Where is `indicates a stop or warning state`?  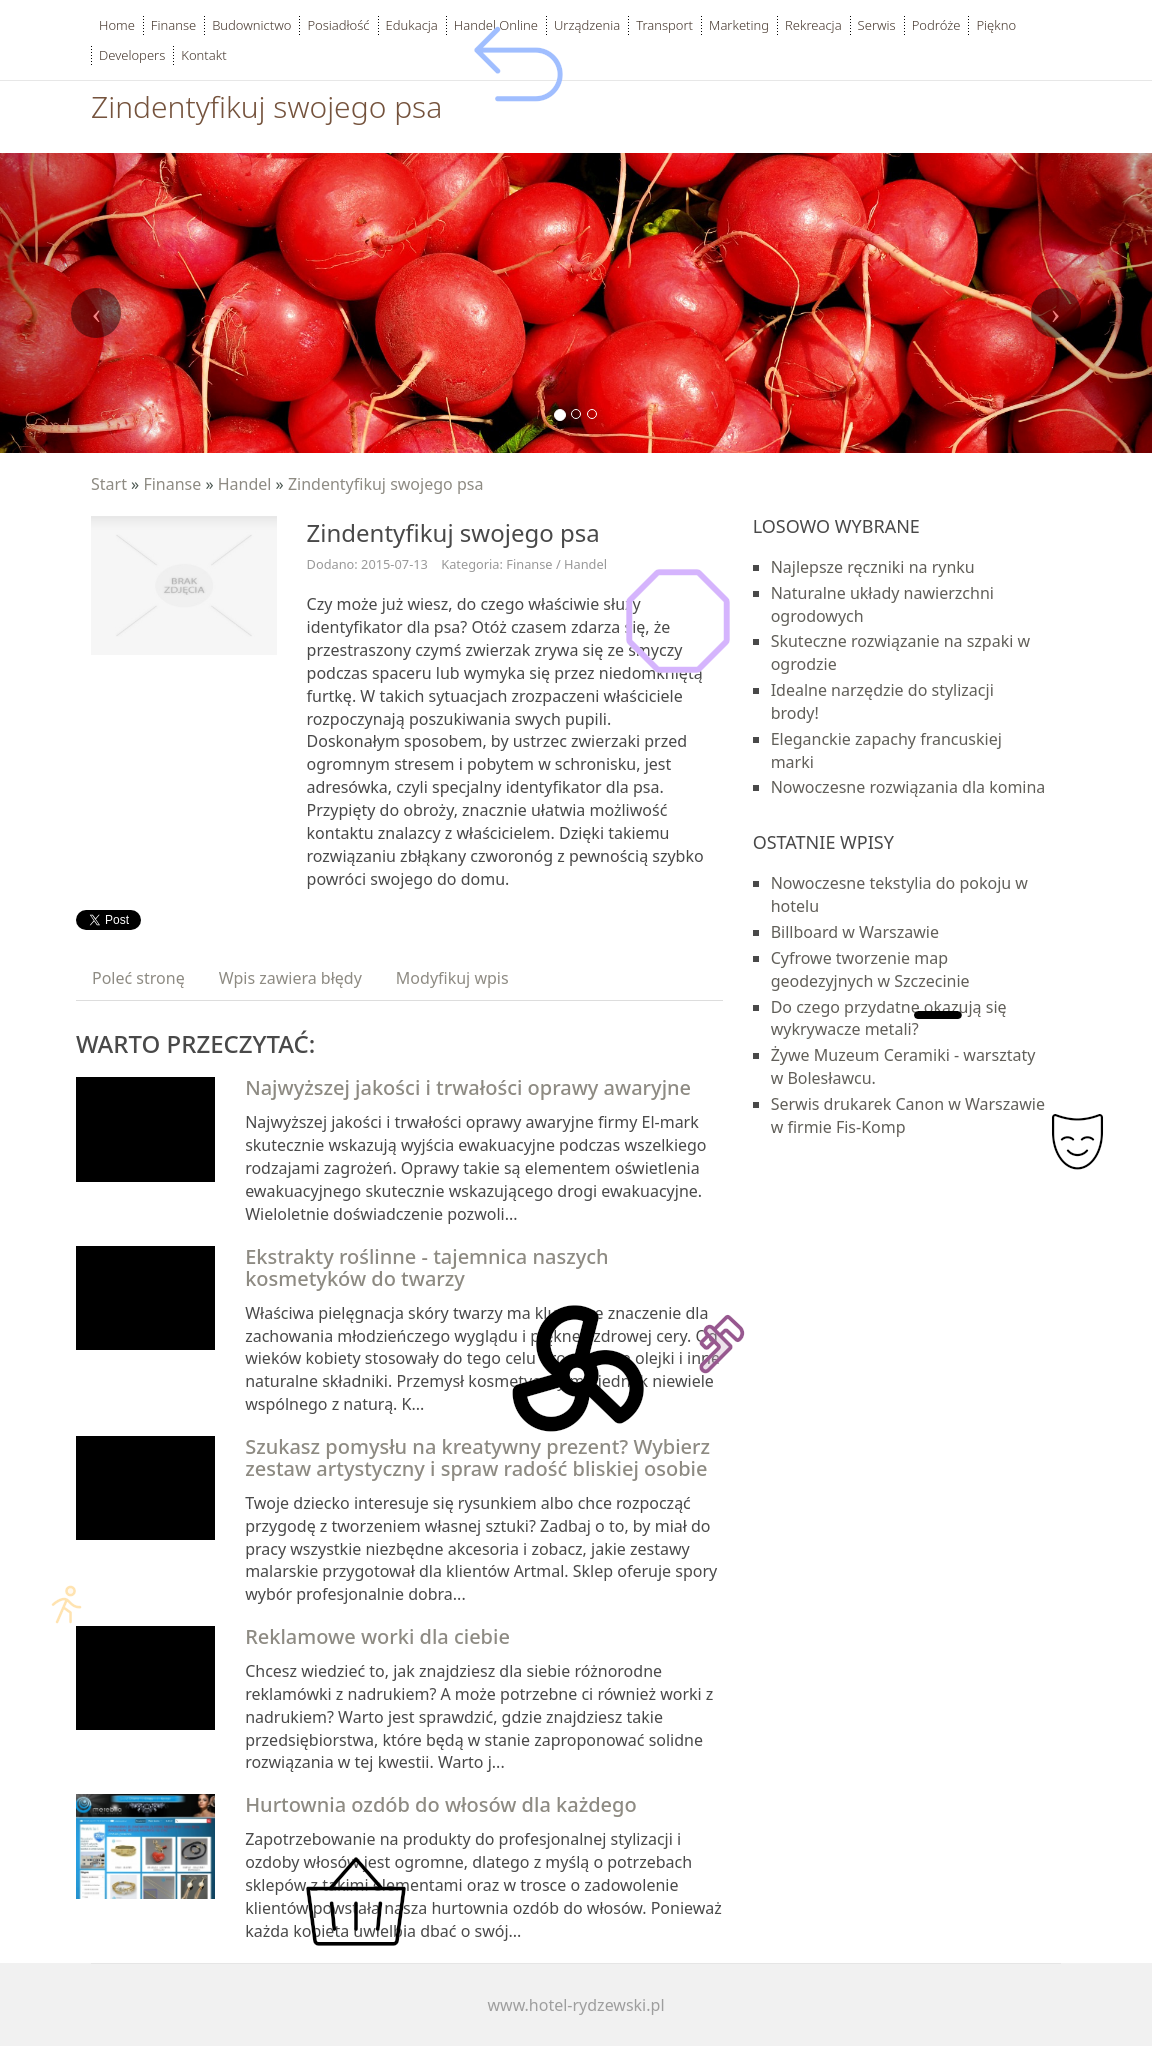 indicates a stop or warning state is located at coordinates (678, 621).